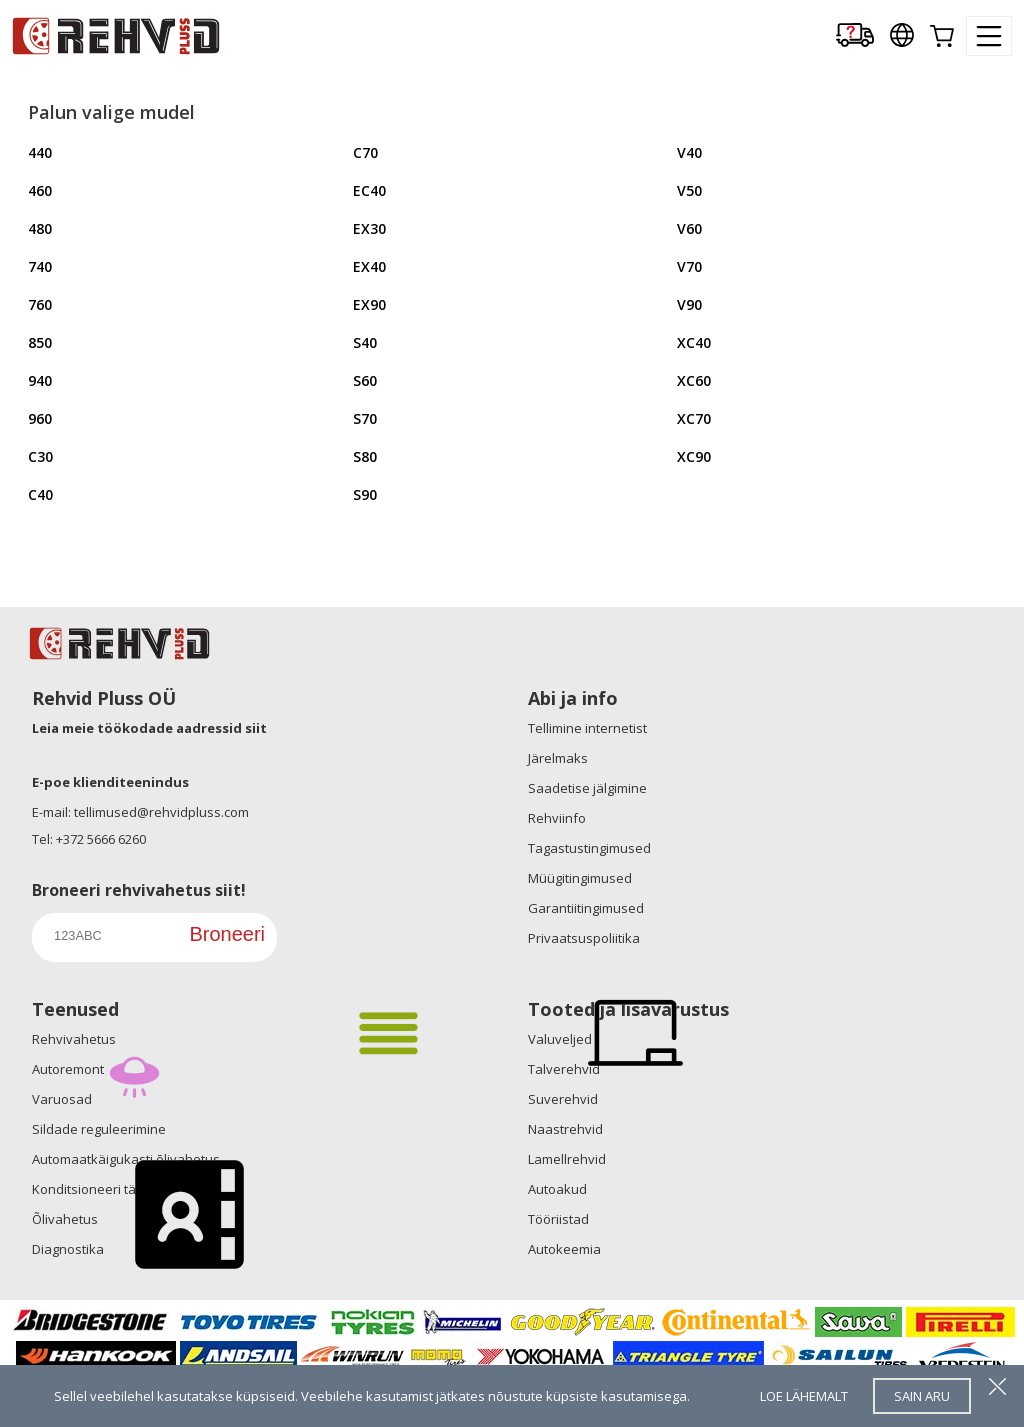  What do you see at coordinates (134, 1076) in the screenshot?
I see `access sci-fi or space-themed content` at bounding box center [134, 1076].